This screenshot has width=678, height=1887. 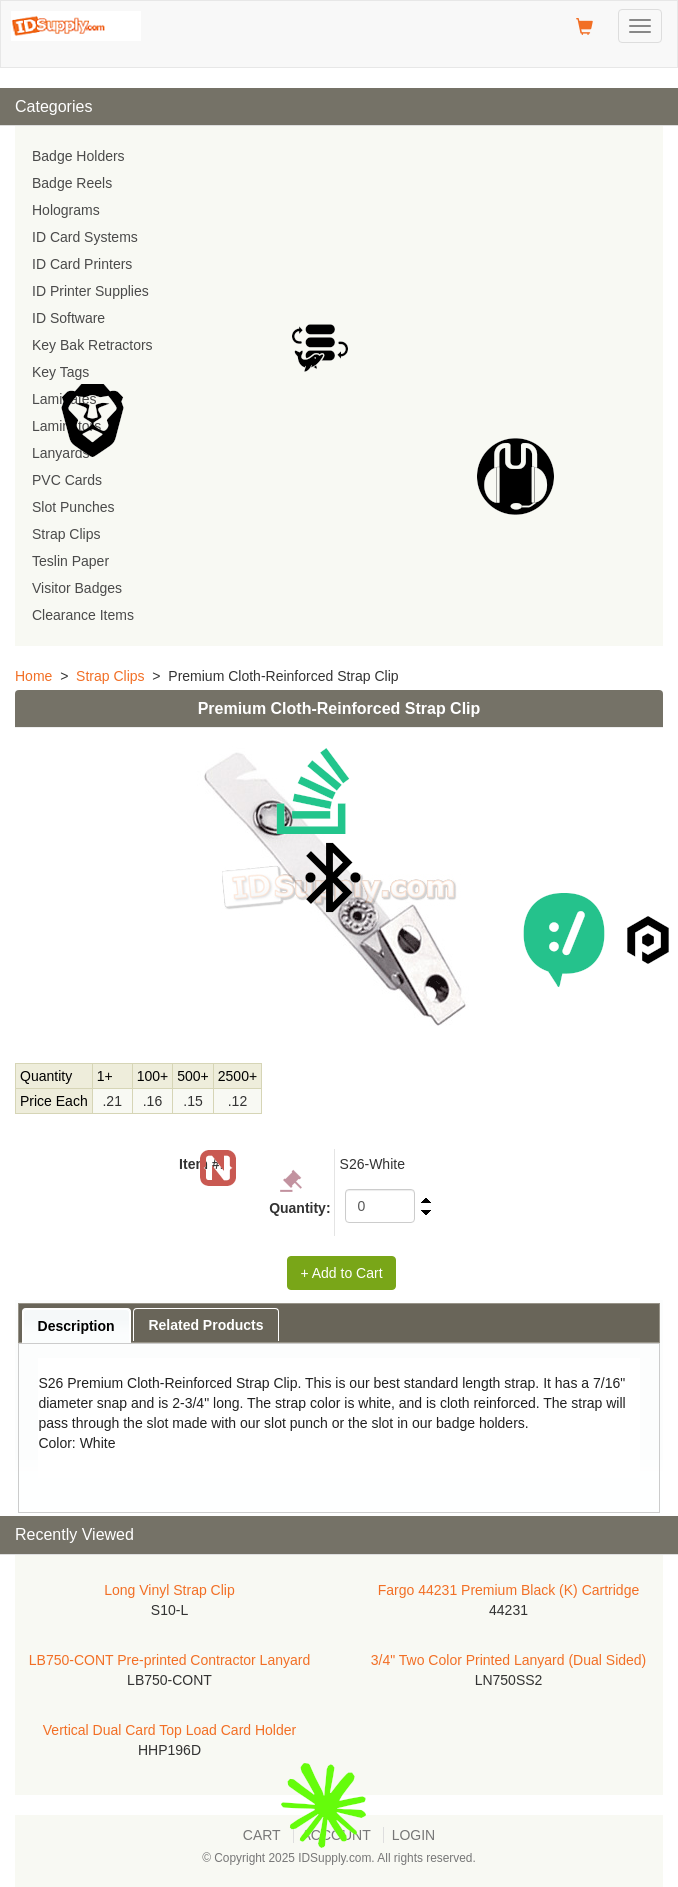 What do you see at coordinates (648, 940) in the screenshot?
I see `visit the PyUp security service website` at bounding box center [648, 940].